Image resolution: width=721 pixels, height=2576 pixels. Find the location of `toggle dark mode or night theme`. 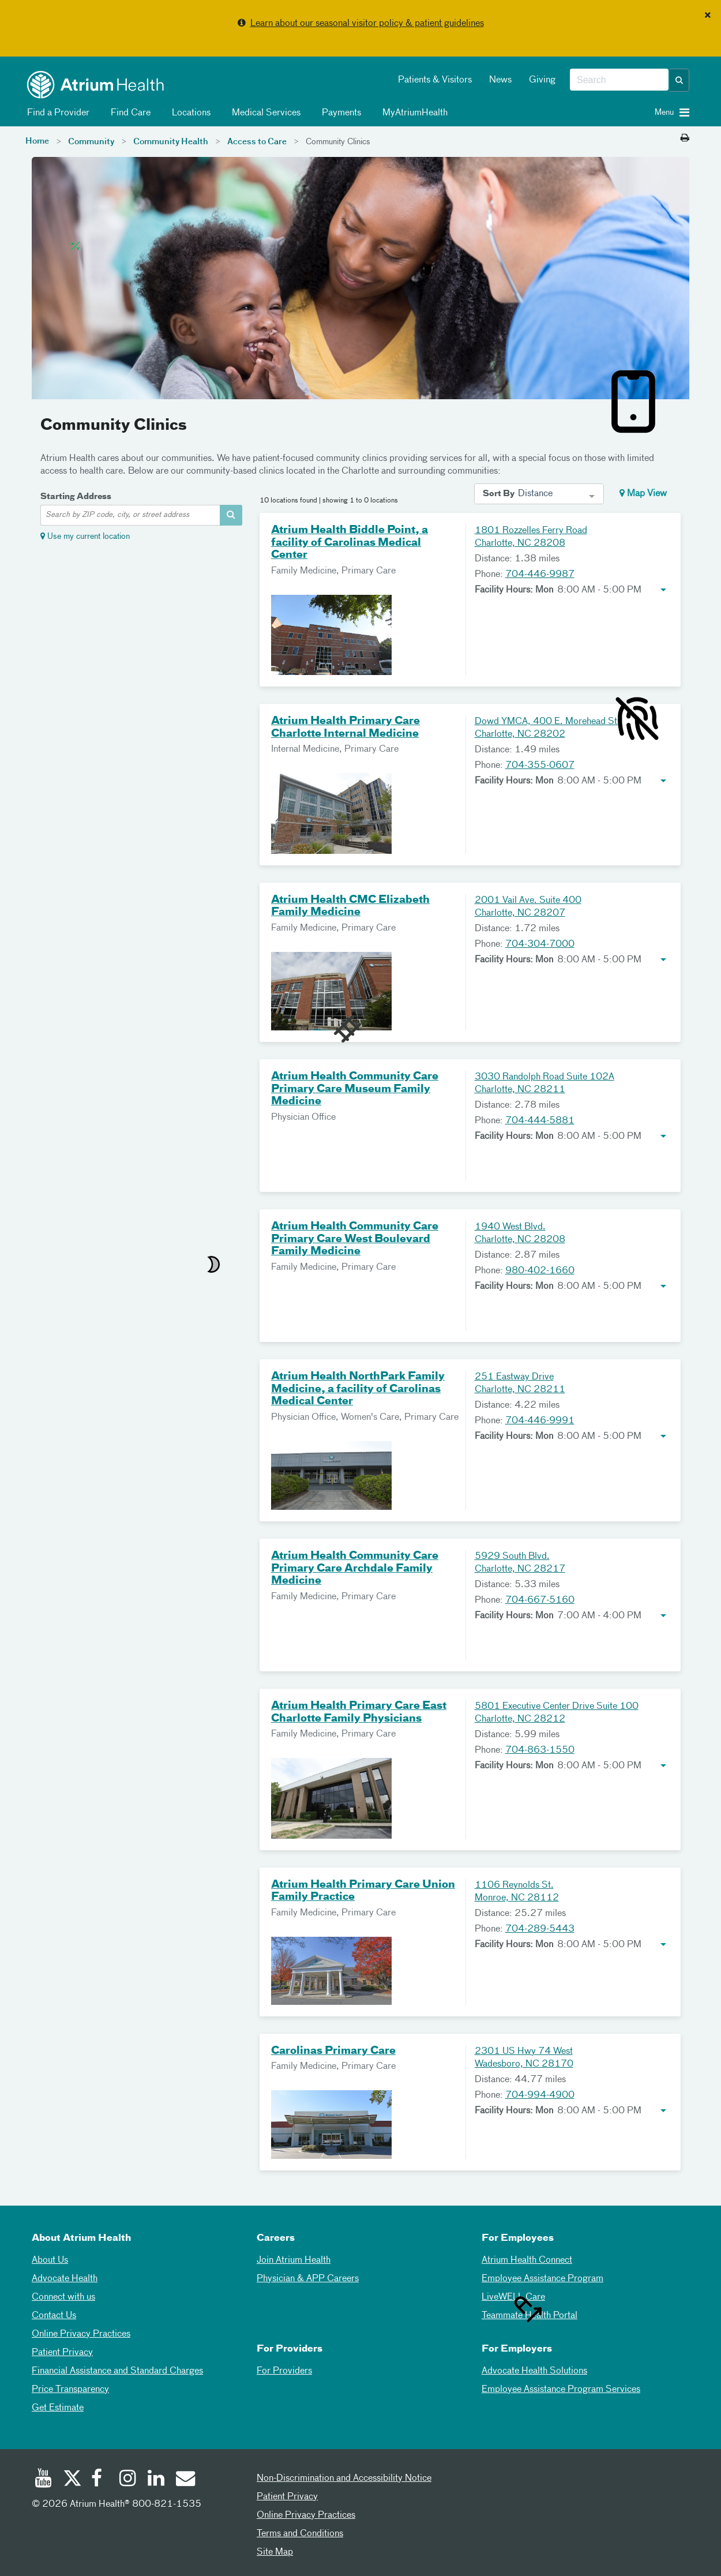

toggle dark mode or night theme is located at coordinates (213, 1264).